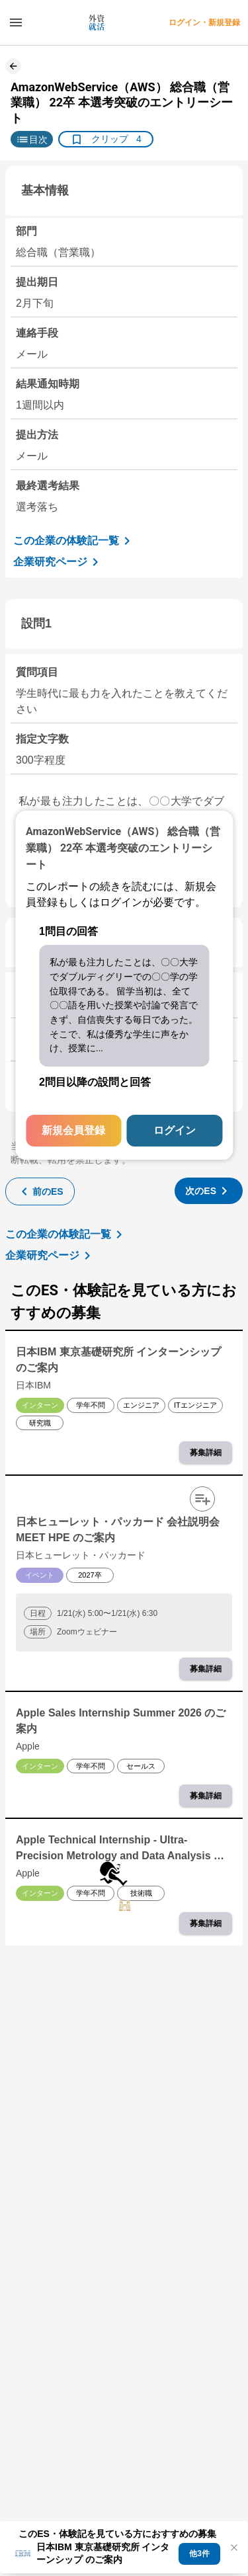 This screenshot has width=248, height=2576. I want to click on access ancient egypt themed content or levels, so click(124, 1905).